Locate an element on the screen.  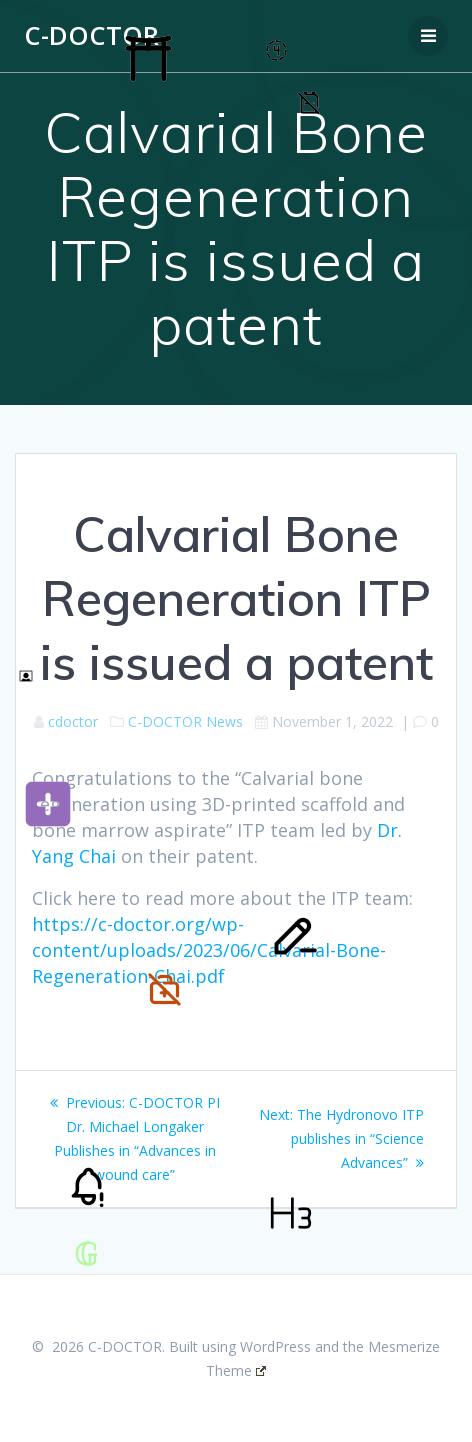
remove editing capabilities is located at coordinates (293, 935).